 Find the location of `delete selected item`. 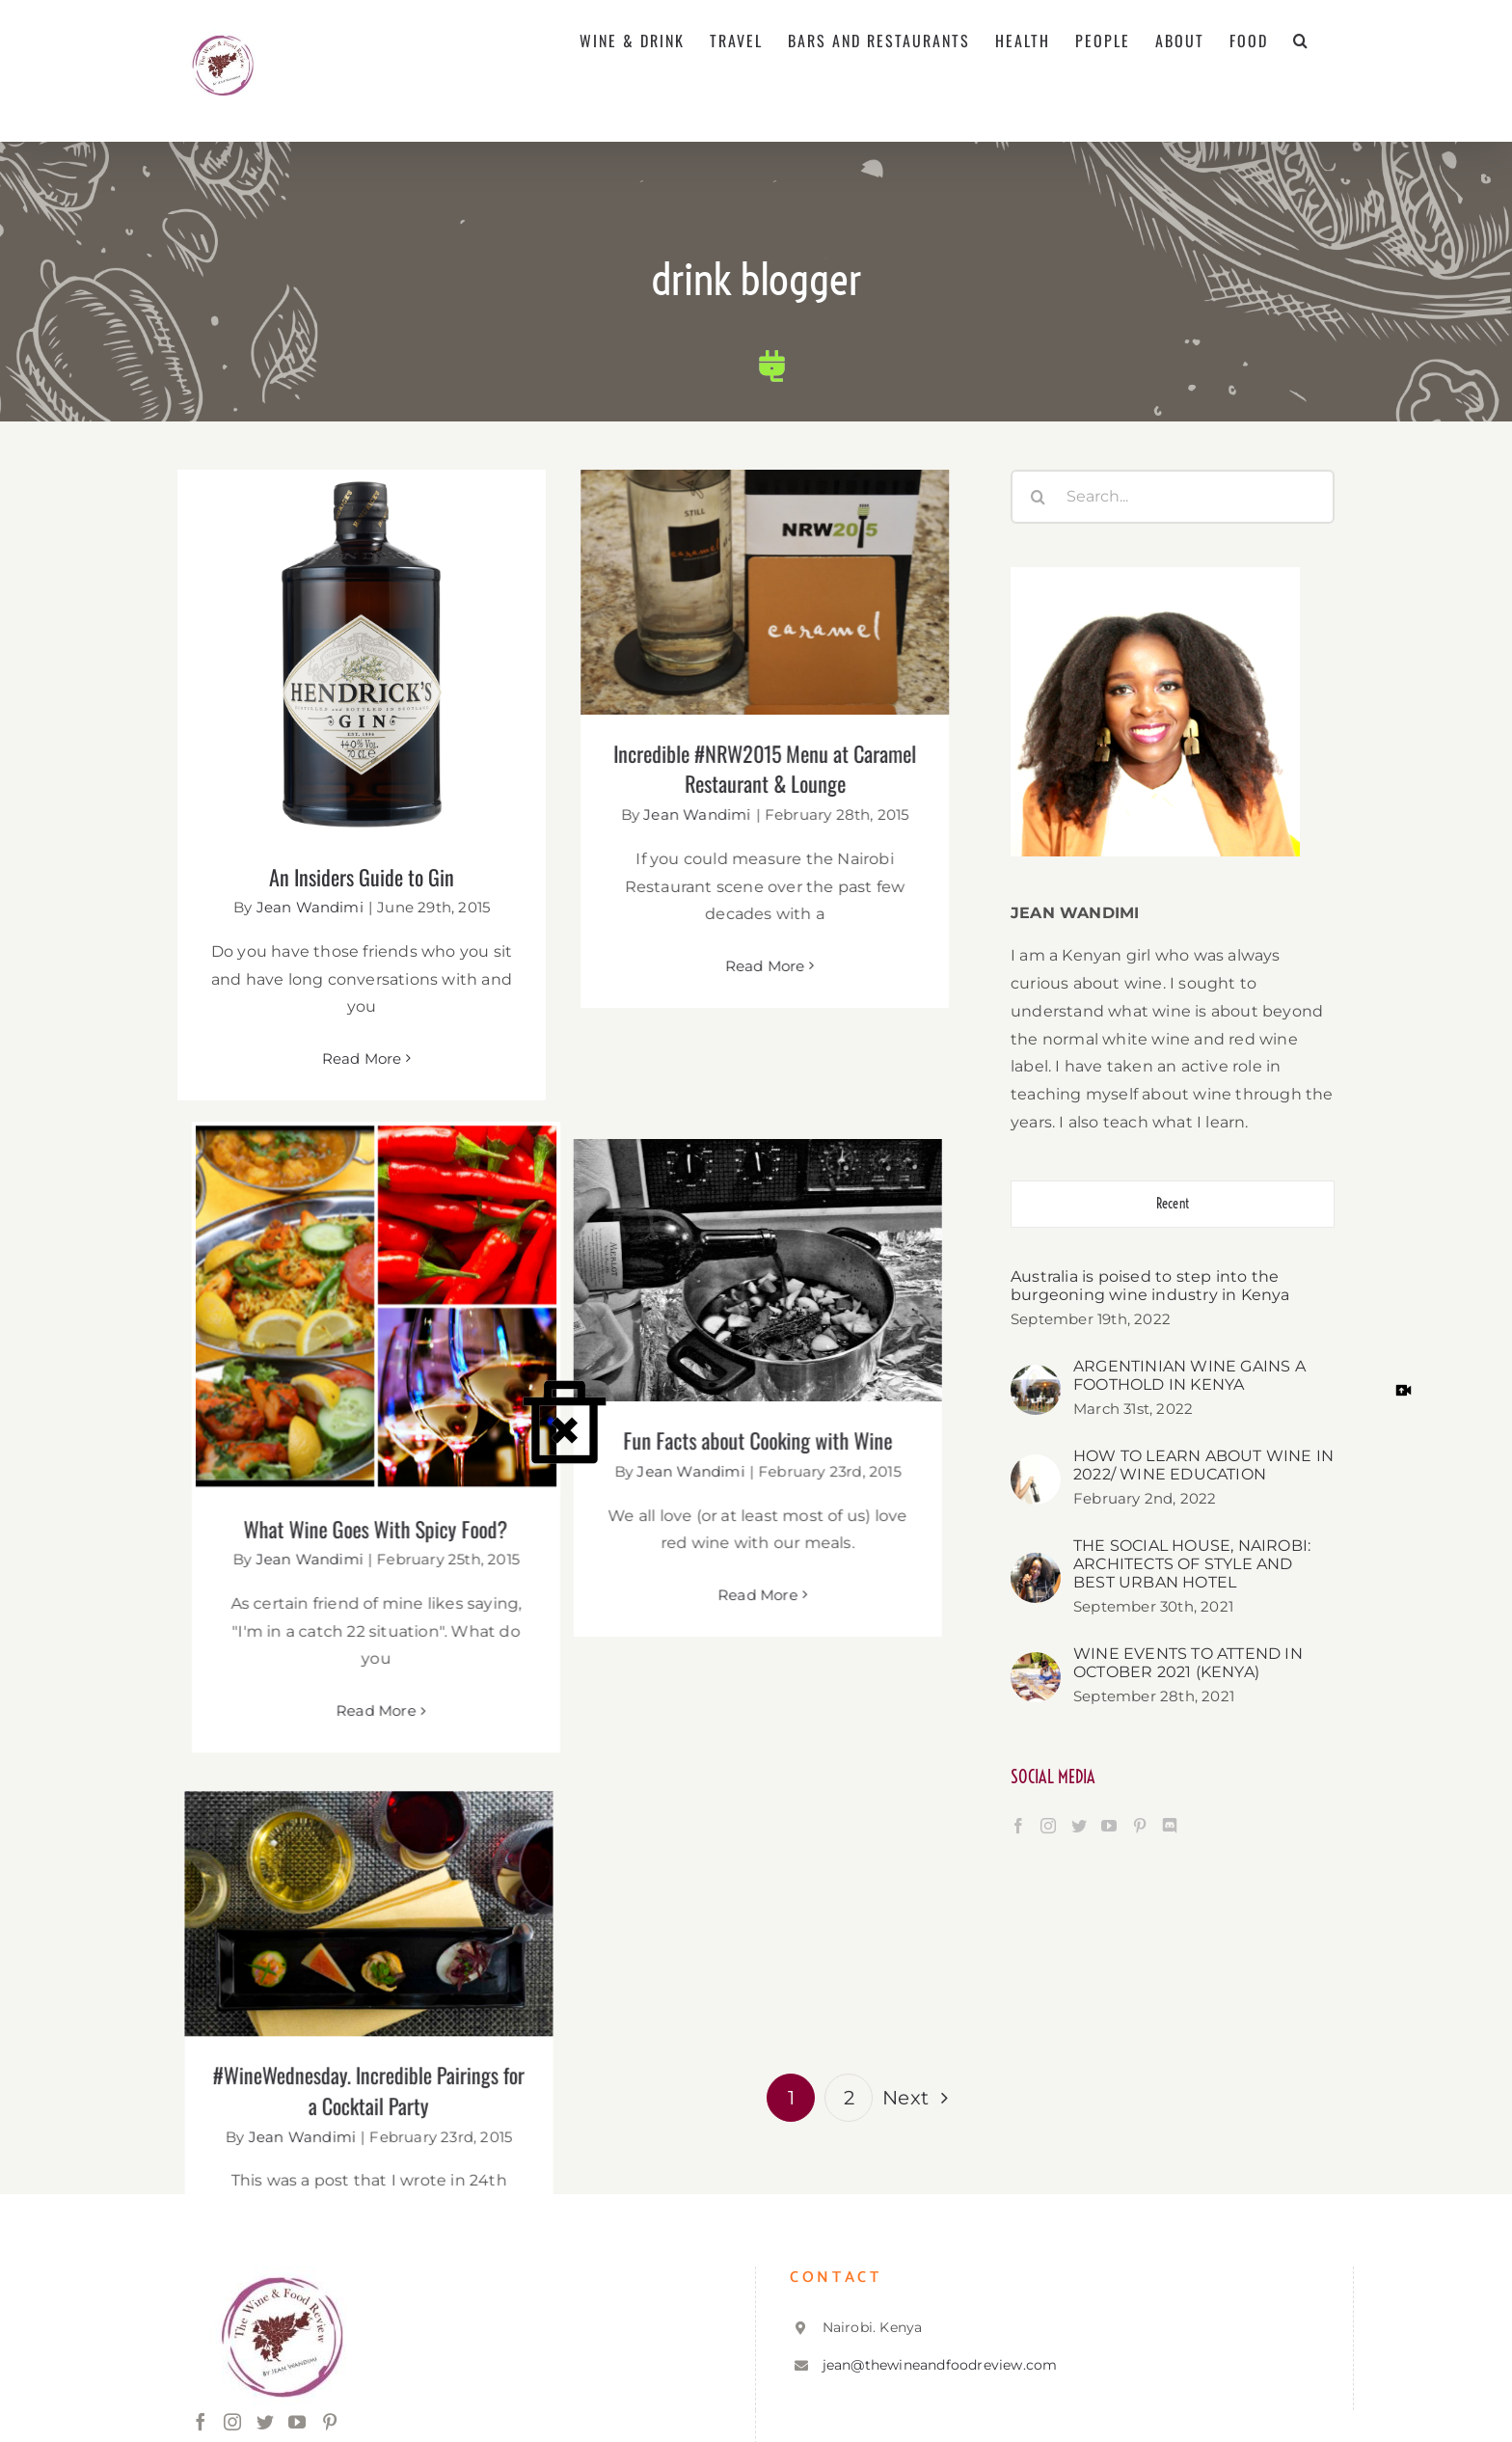

delete selected item is located at coordinates (564, 1422).